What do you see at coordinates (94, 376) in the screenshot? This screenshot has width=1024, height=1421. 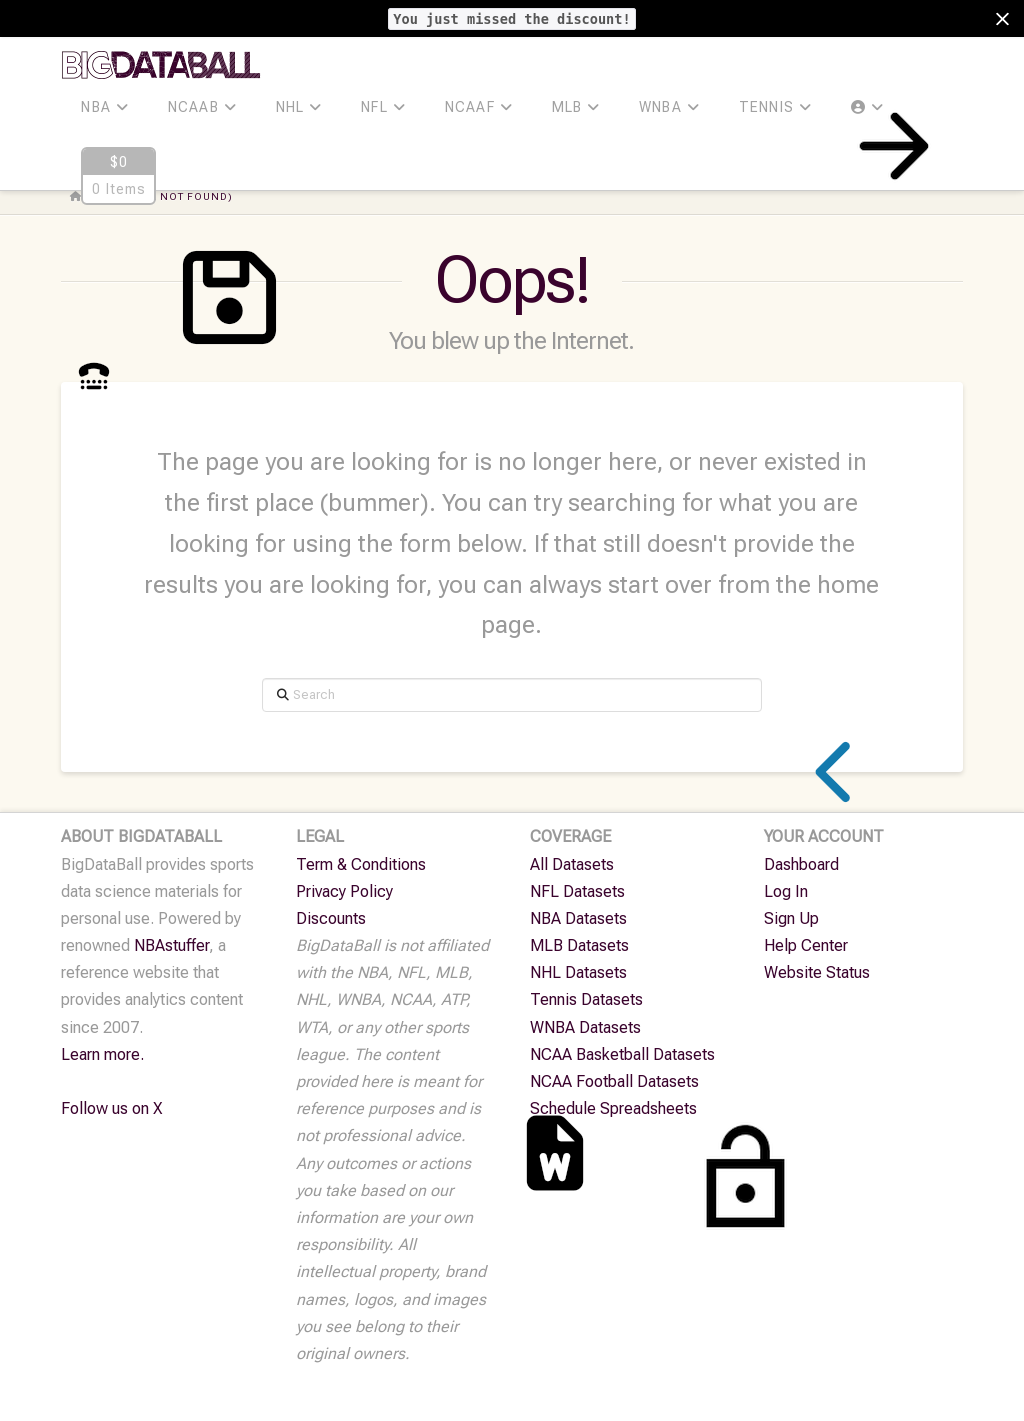 I see `enable tty/tdd accessibility for hearing-impaired calls` at bounding box center [94, 376].